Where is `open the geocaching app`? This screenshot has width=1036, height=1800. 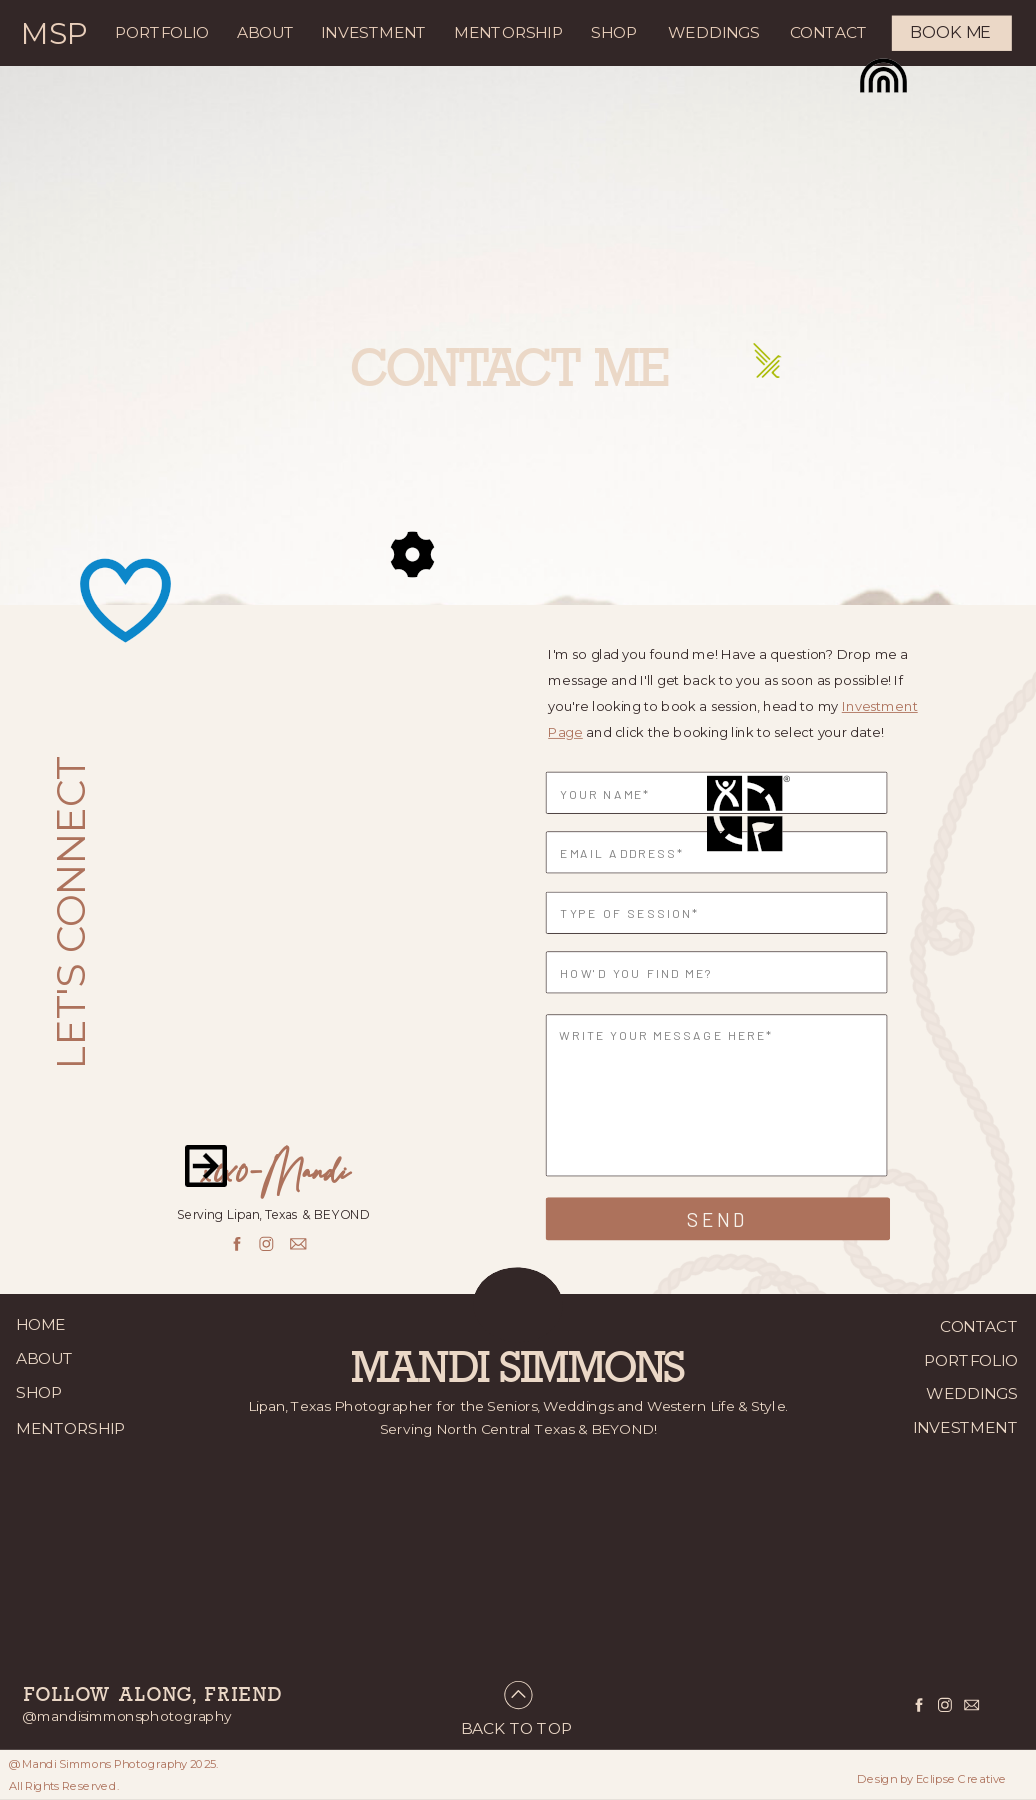 open the geocaching app is located at coordinates (748, 813).